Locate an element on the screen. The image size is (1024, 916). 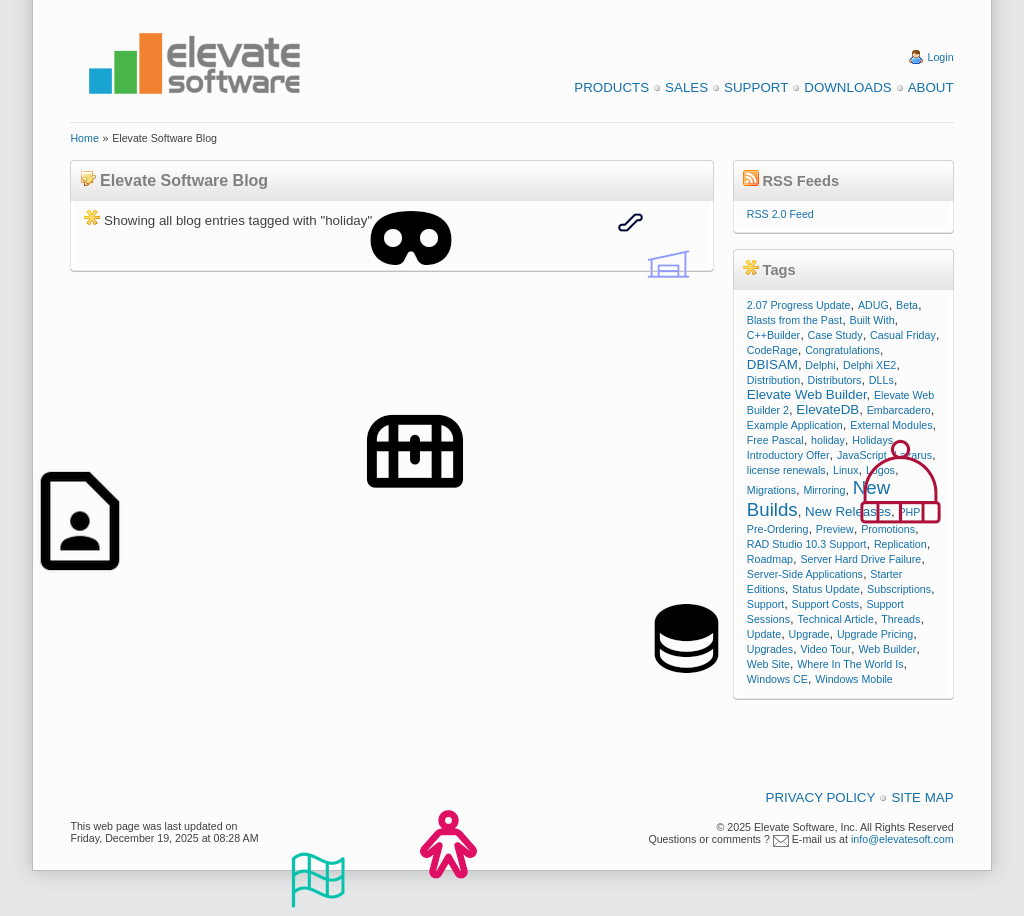
access warehouse or storage inventory is located at coordinates (668, 265).